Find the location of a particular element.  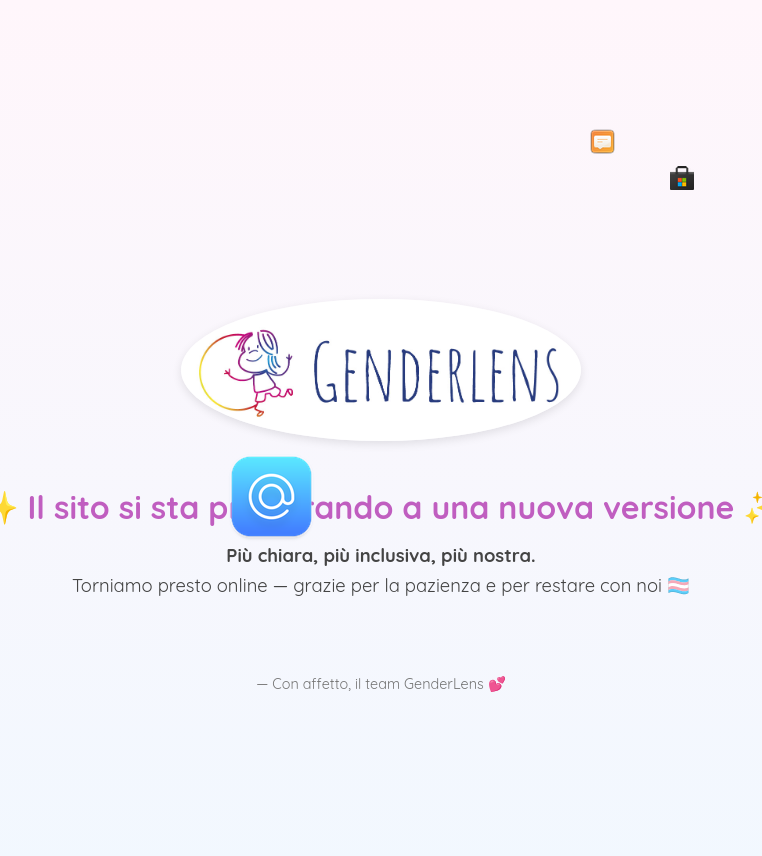

open the Microsoft Store app is located at coordinates (682, 178).